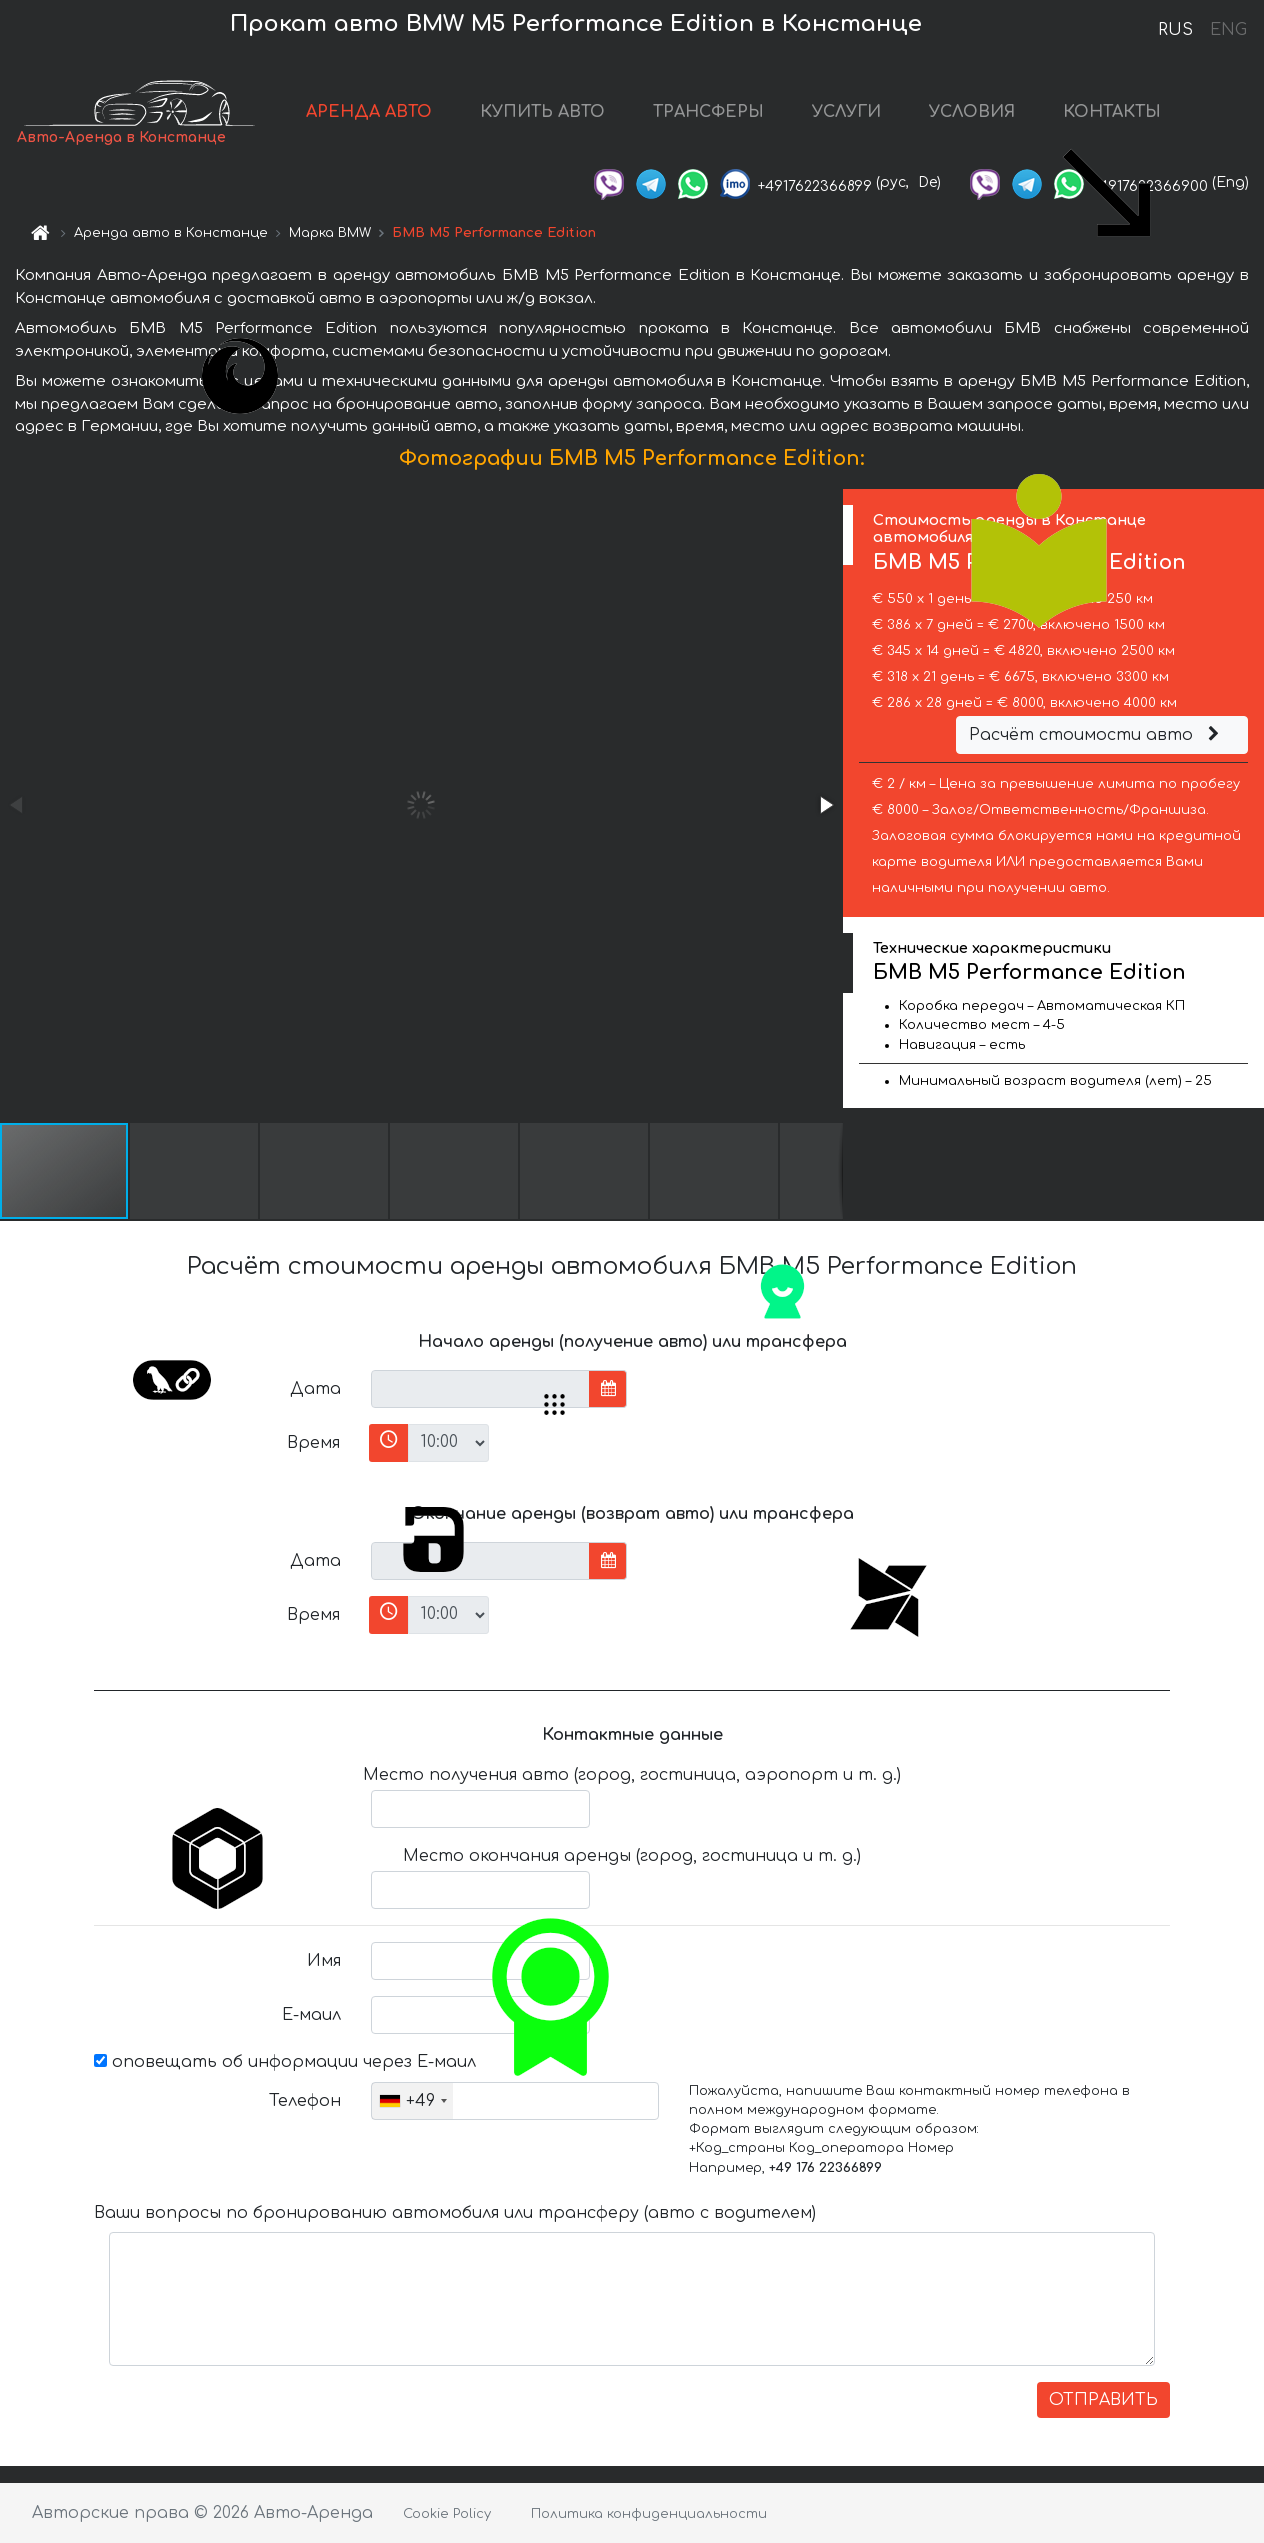 This screenshot has height=2543, width=1264. What do you see at coordinates (1039, 551) in the screenshot?
I see `electron-builder logo` at bounding box center [1039, 551].